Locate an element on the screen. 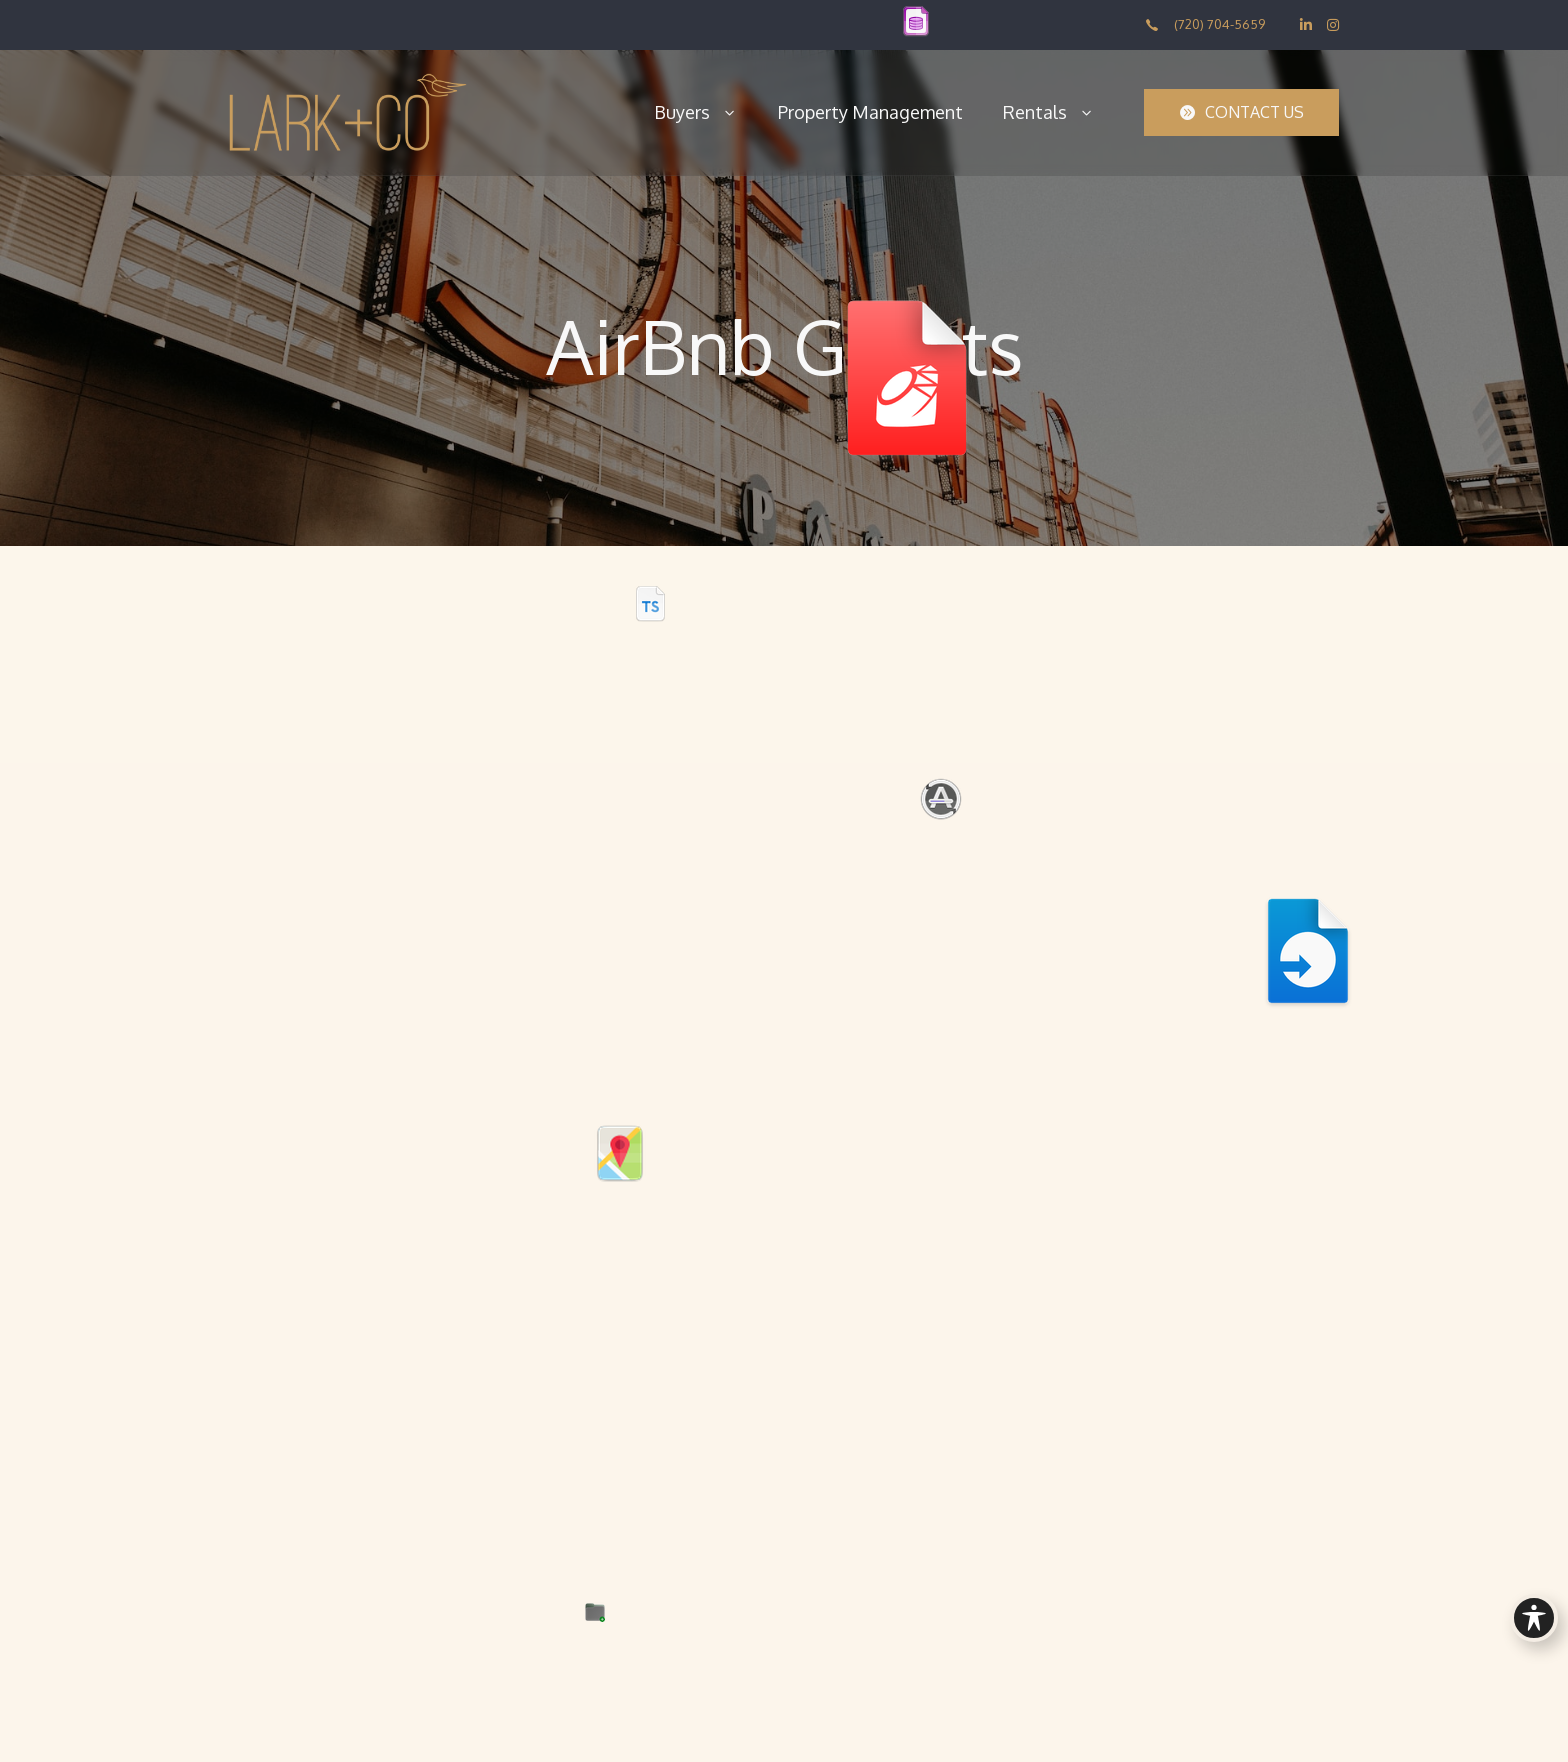 This screenshot has width=1568, height=1762. open the software updater application is located at coordinates (941, 799).